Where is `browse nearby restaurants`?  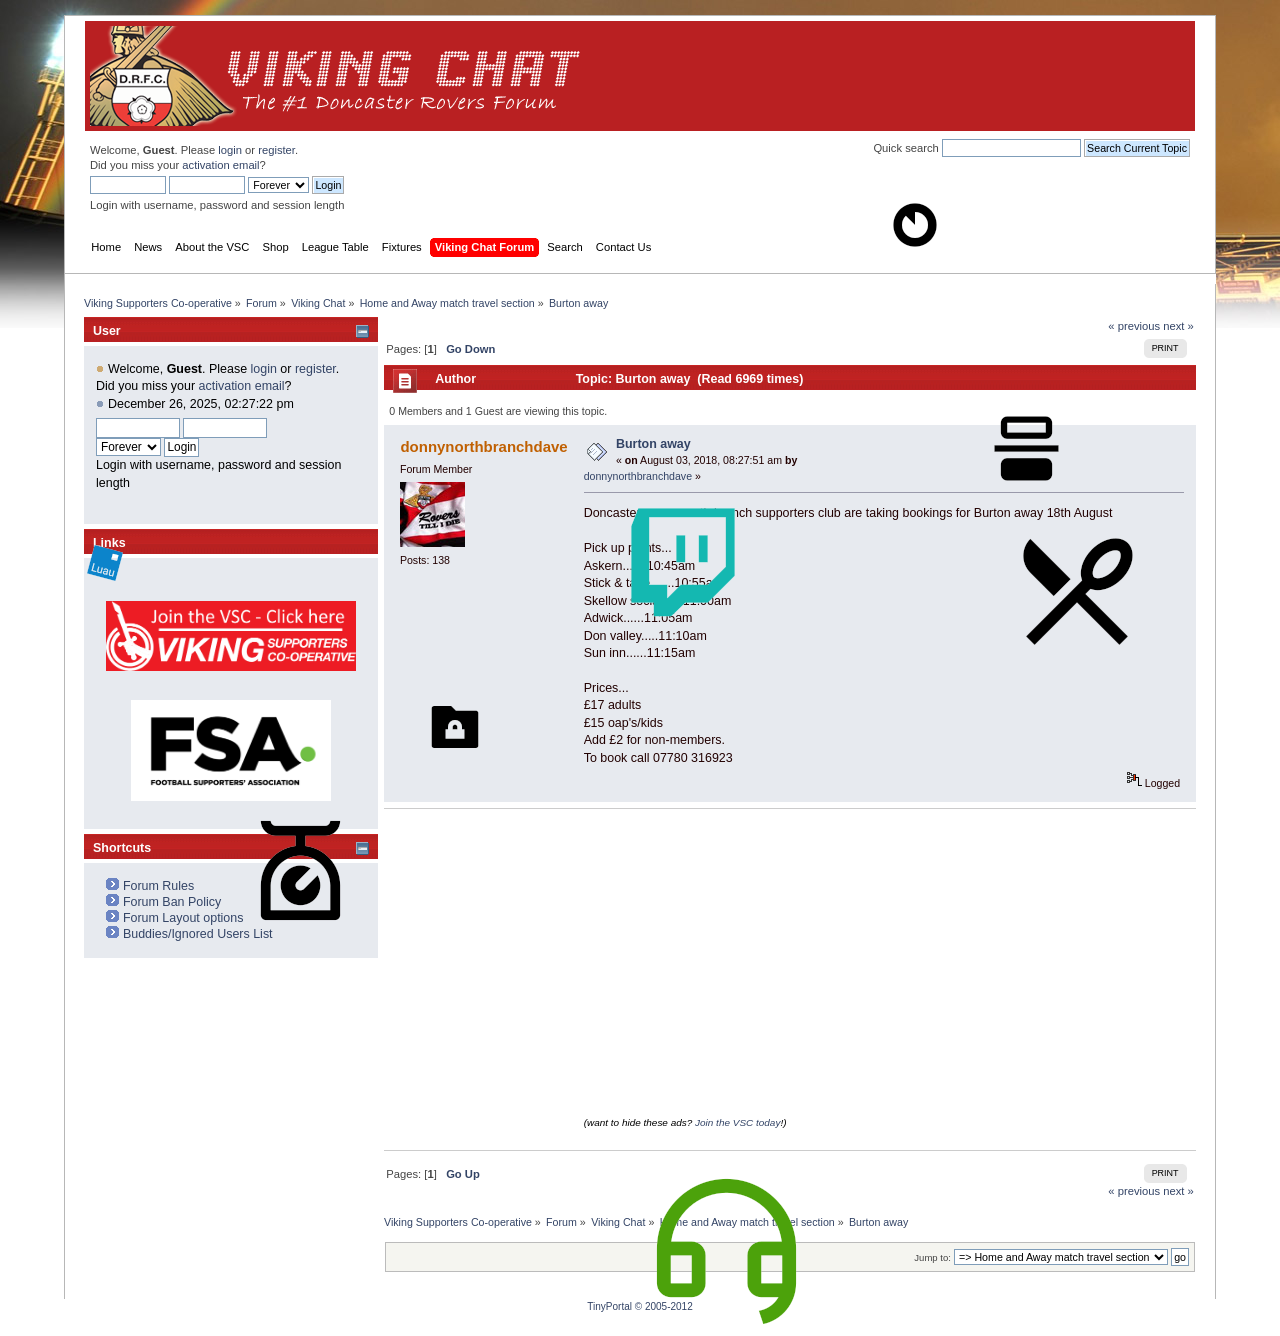
browse nearby restaurants is located at coordinates (1077, 588).